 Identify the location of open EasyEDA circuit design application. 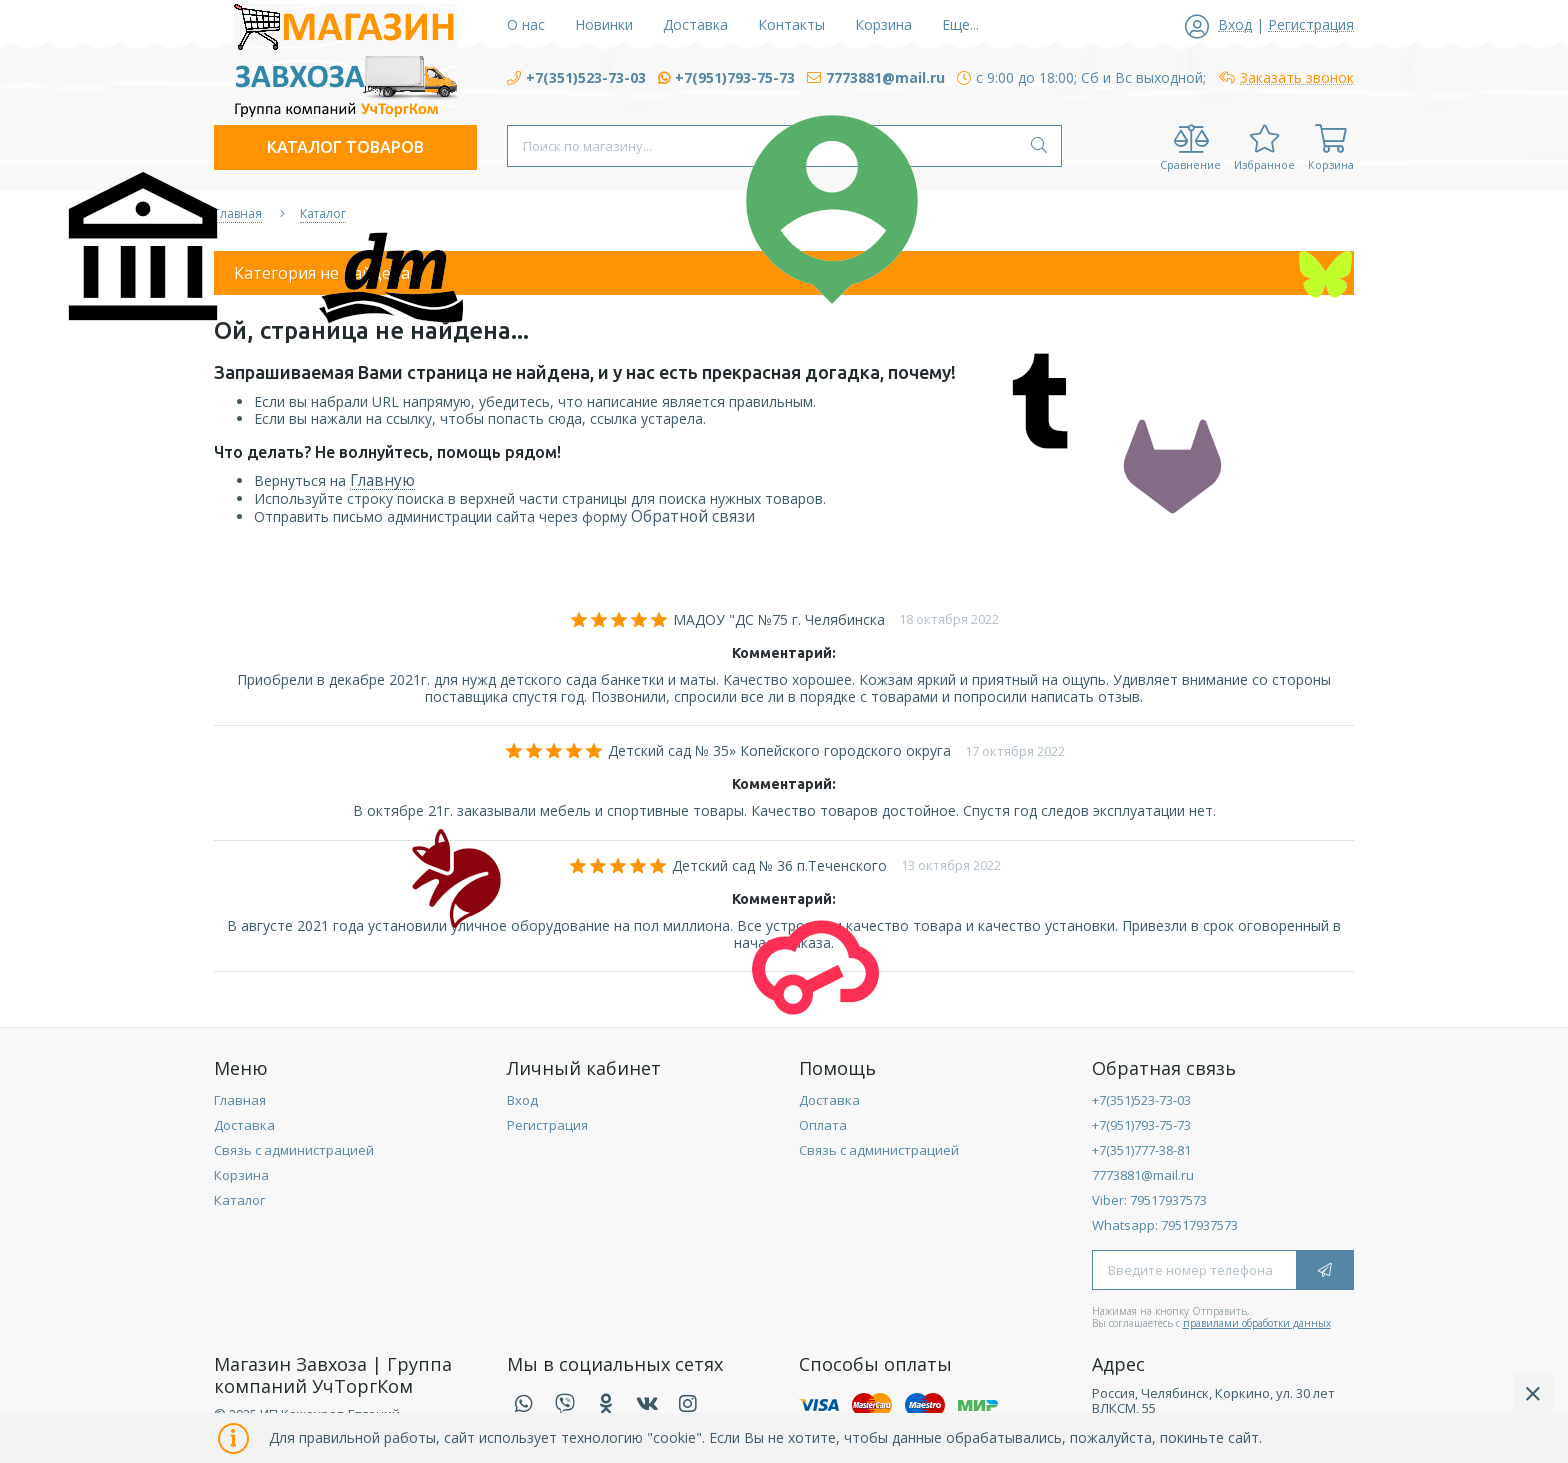
(815, 967).